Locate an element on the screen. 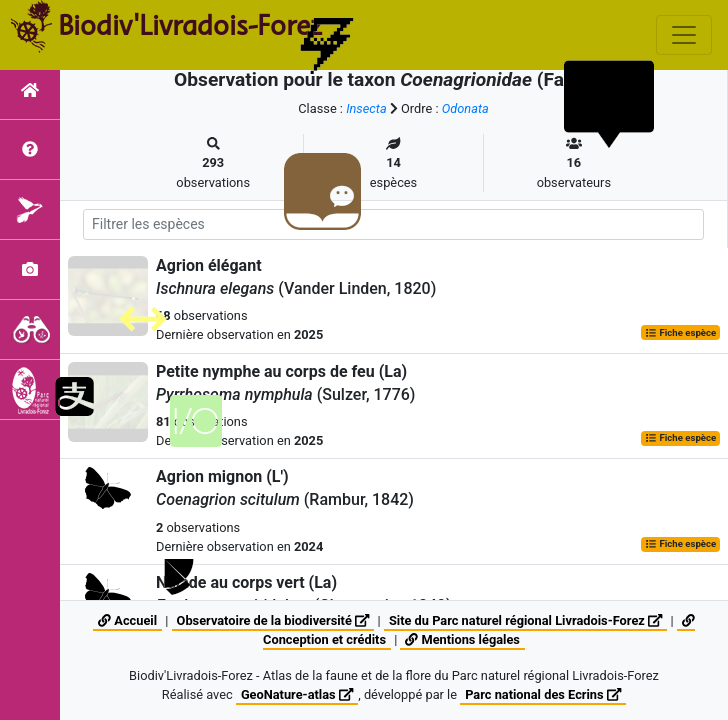 This screenshot has width=728, height=720. webdriverio automation framework logo is located at coordinates (196, 421).